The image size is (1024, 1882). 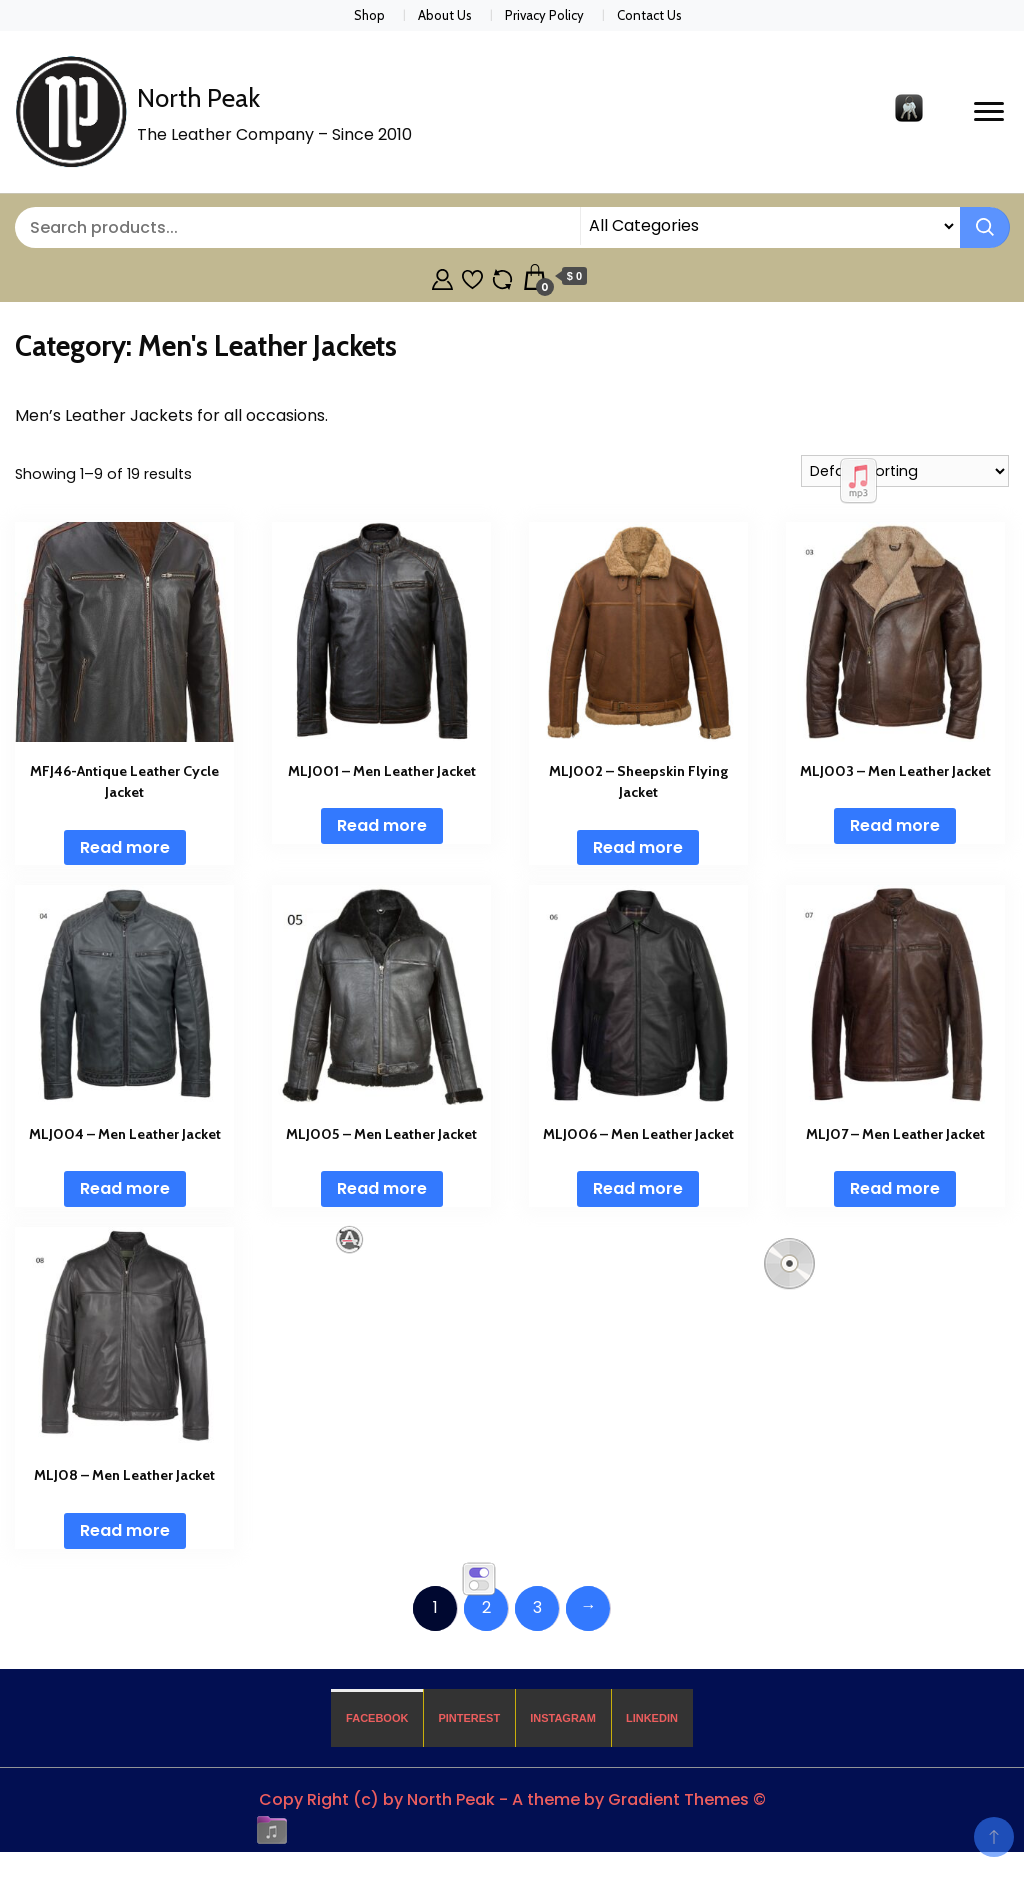 I want to click on open gnome tweaks to customize system settings, so click(x=479, y=1579).